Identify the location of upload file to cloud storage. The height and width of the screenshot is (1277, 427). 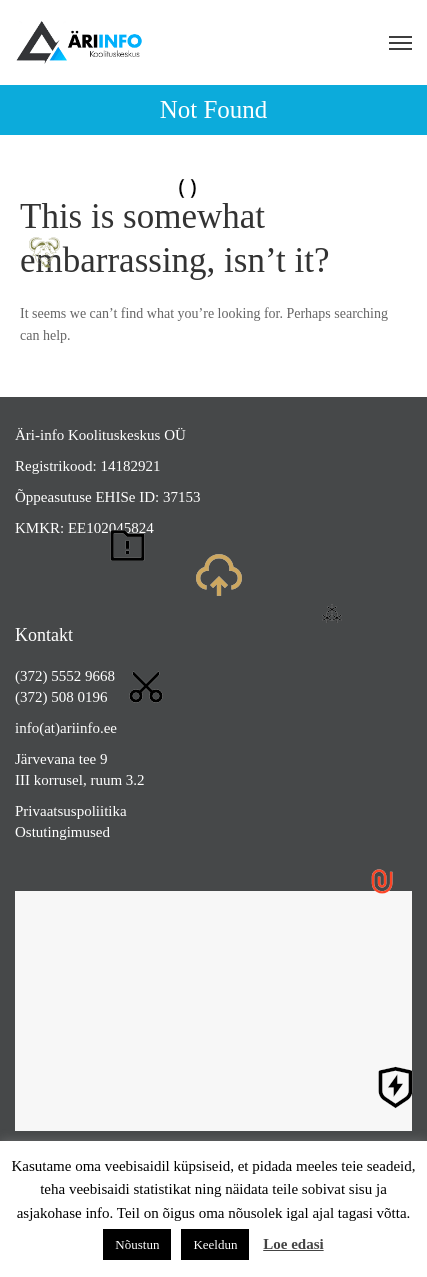
(219, 575).